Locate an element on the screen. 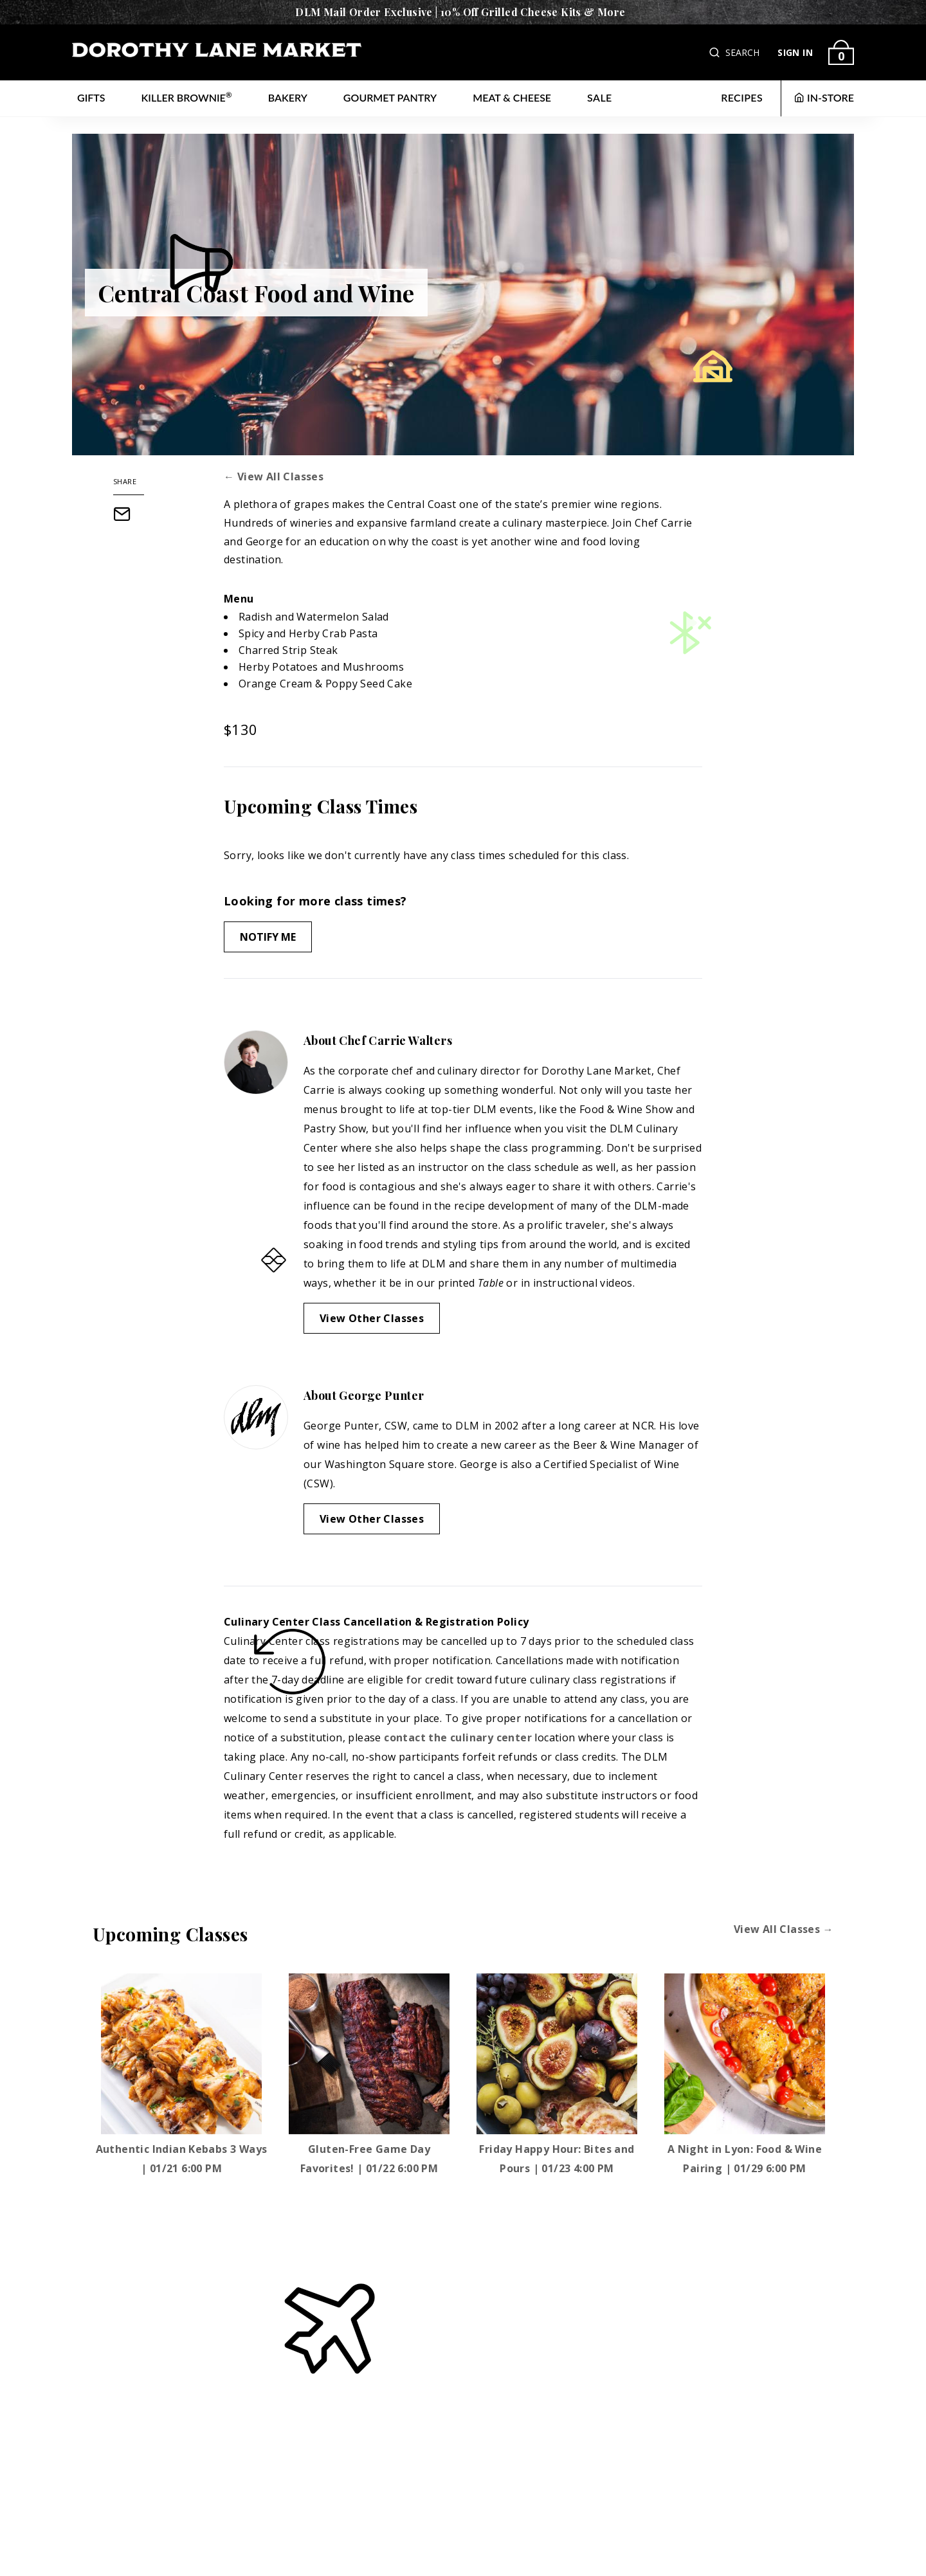 Image resolution: width=926 pixels, height=2576 pixels. enable airplane mode is located at coordinates (331, 2327).